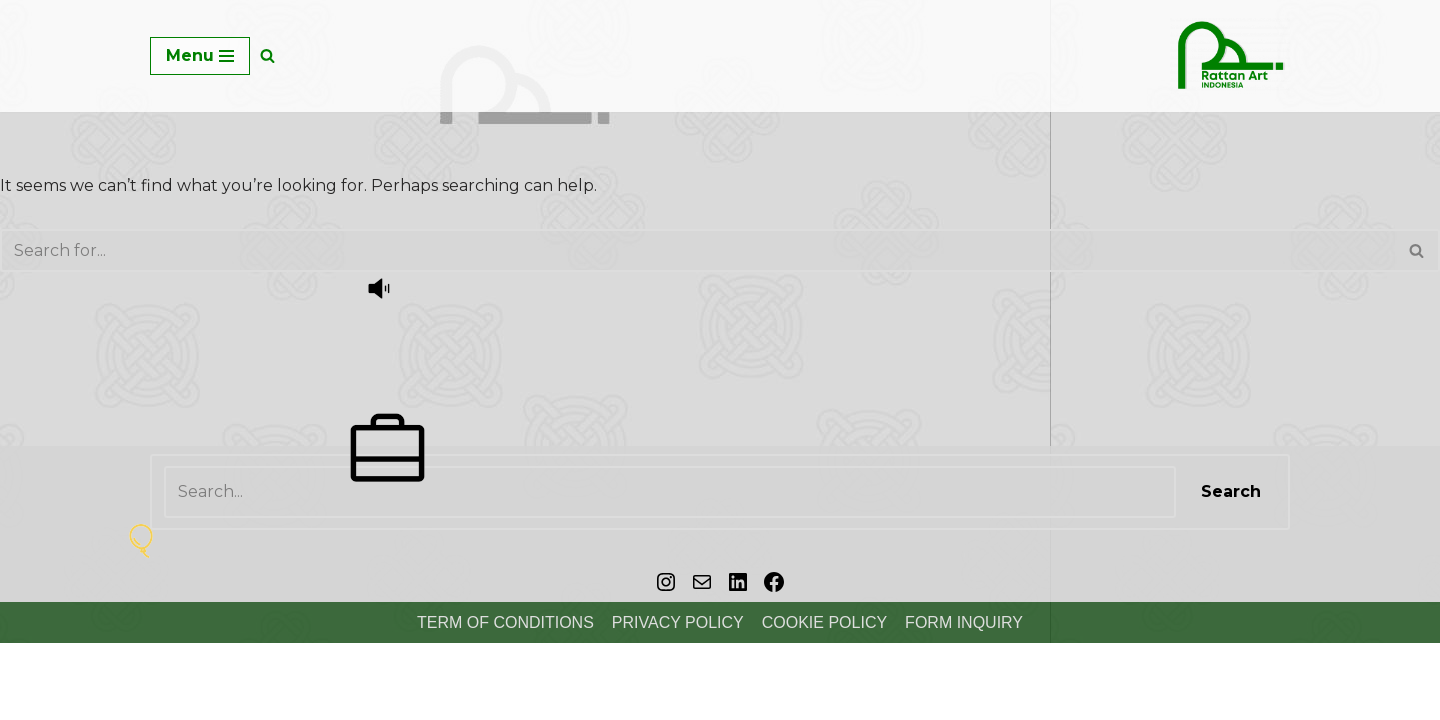  Describe the element at coordinates (141, 541) in the screenshot. I see `indicates a celebration or special event` at that location.